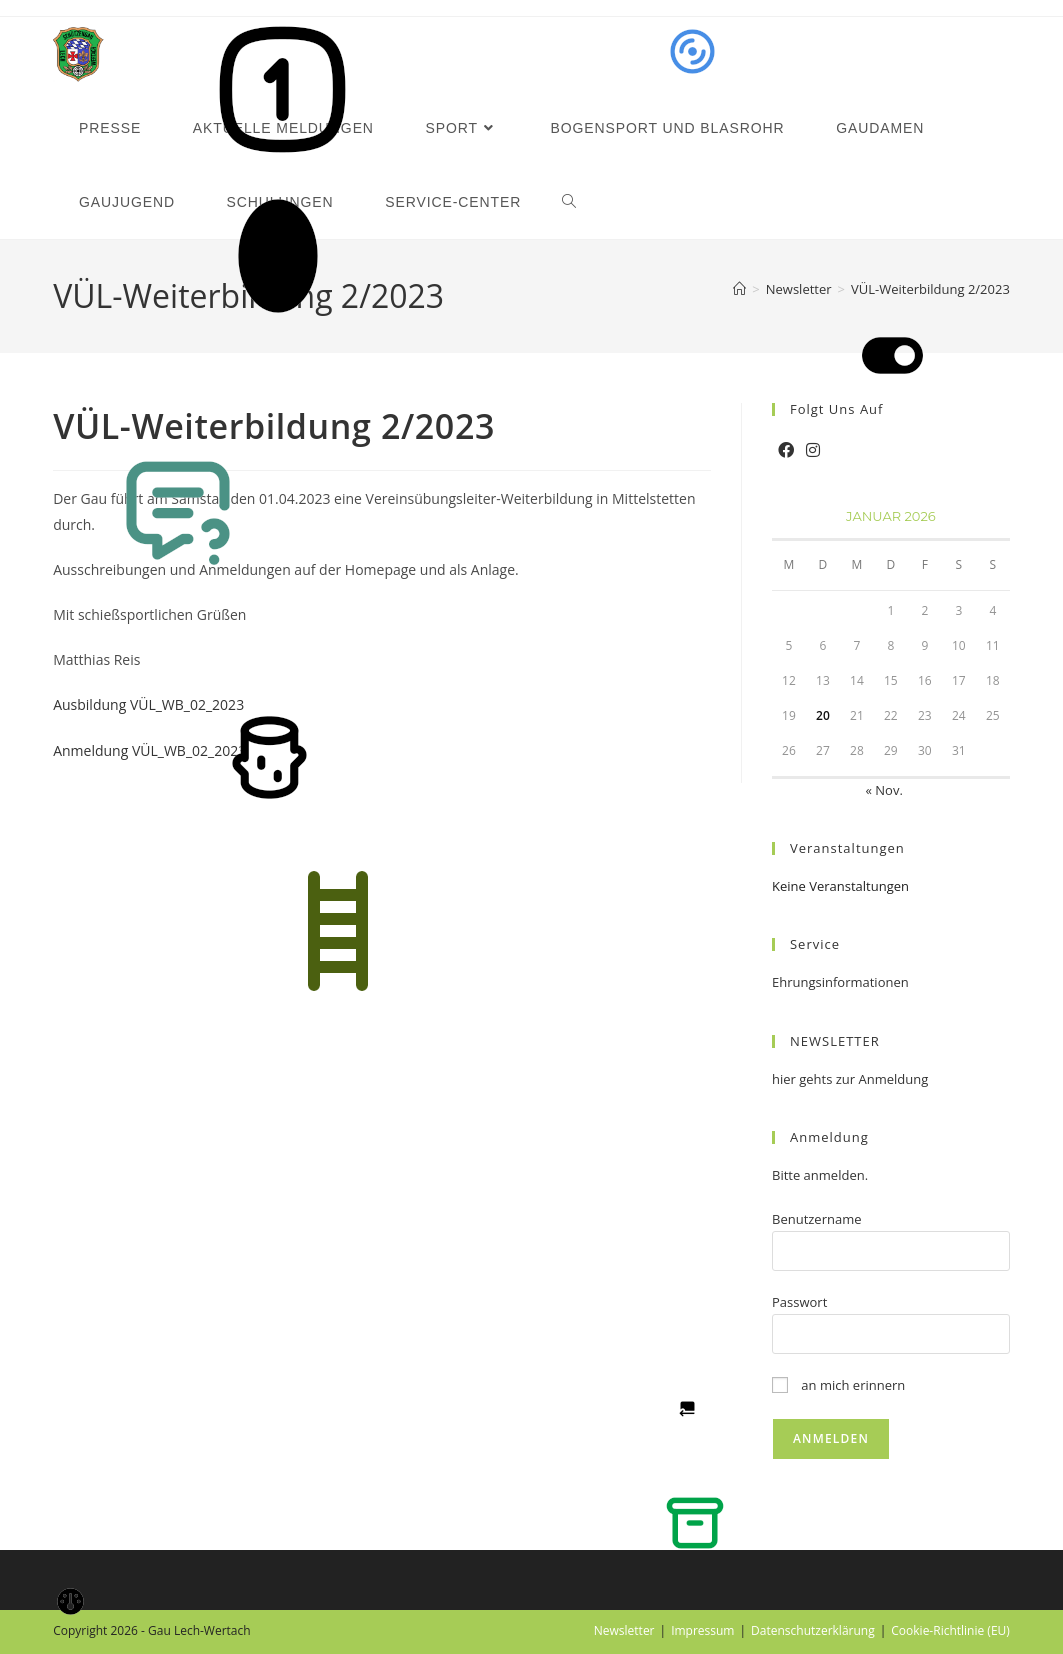 The height and width of the screenshot is (1654, 1063). What do you see at coordinates (178, 508) in the screenshot?
I see `access help or FAQ chat` at bounding box center [178, 508].